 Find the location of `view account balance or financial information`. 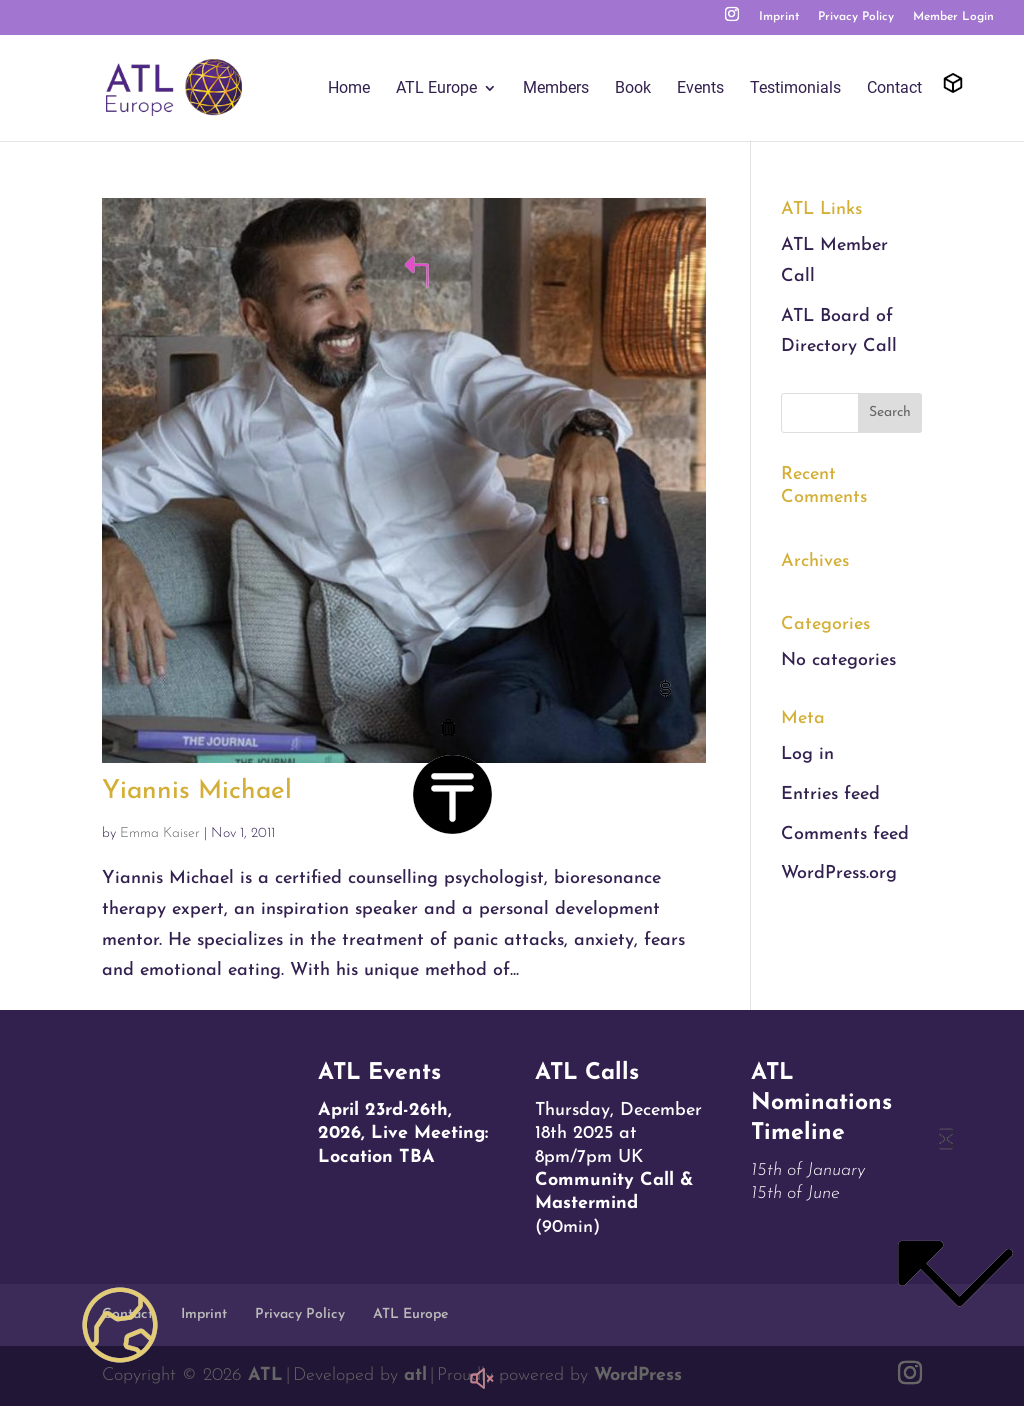

view account balance or financial information is located at coordinates (665, 688).